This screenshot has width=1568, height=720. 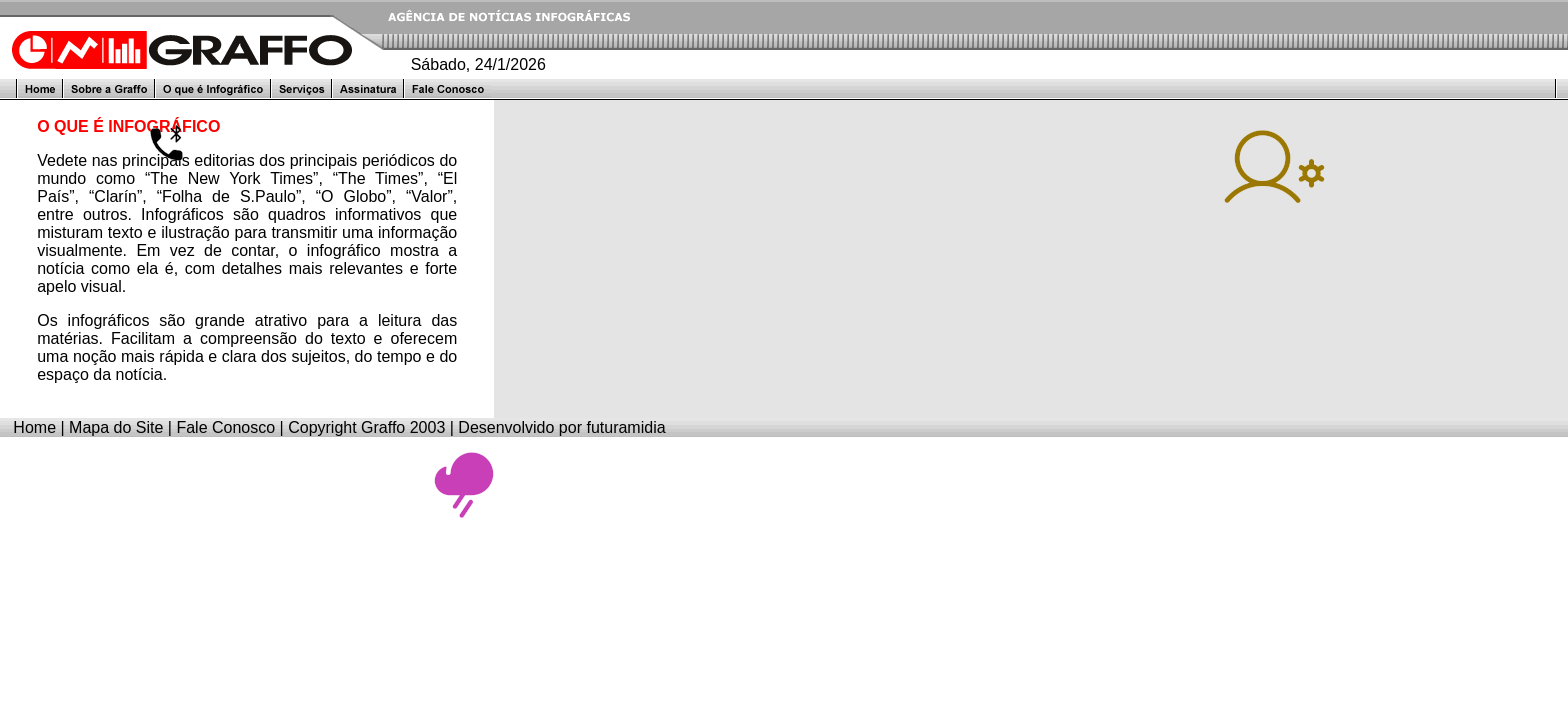 I want to click on access user settings, so click(x=1271, y=170).